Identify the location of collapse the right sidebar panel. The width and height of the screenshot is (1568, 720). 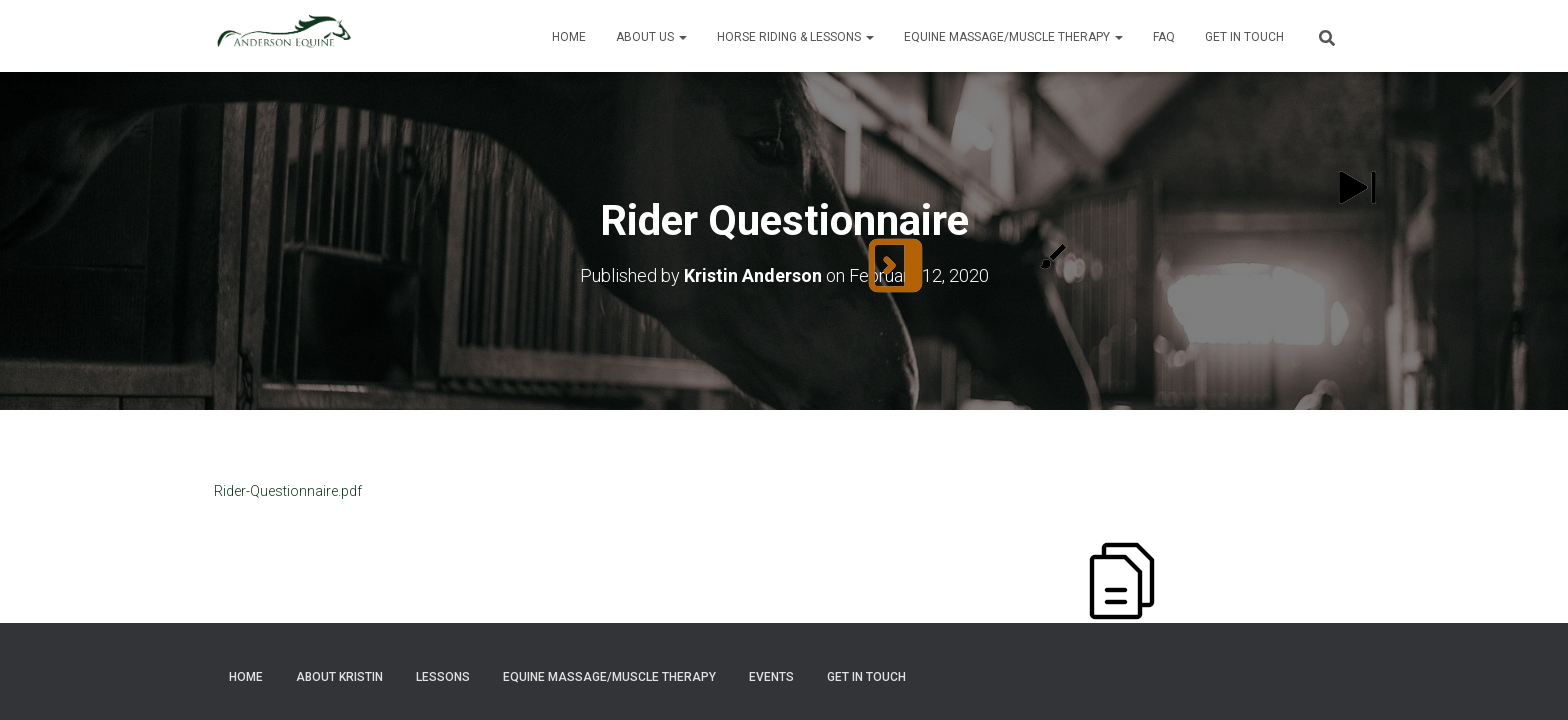
(895, 265).